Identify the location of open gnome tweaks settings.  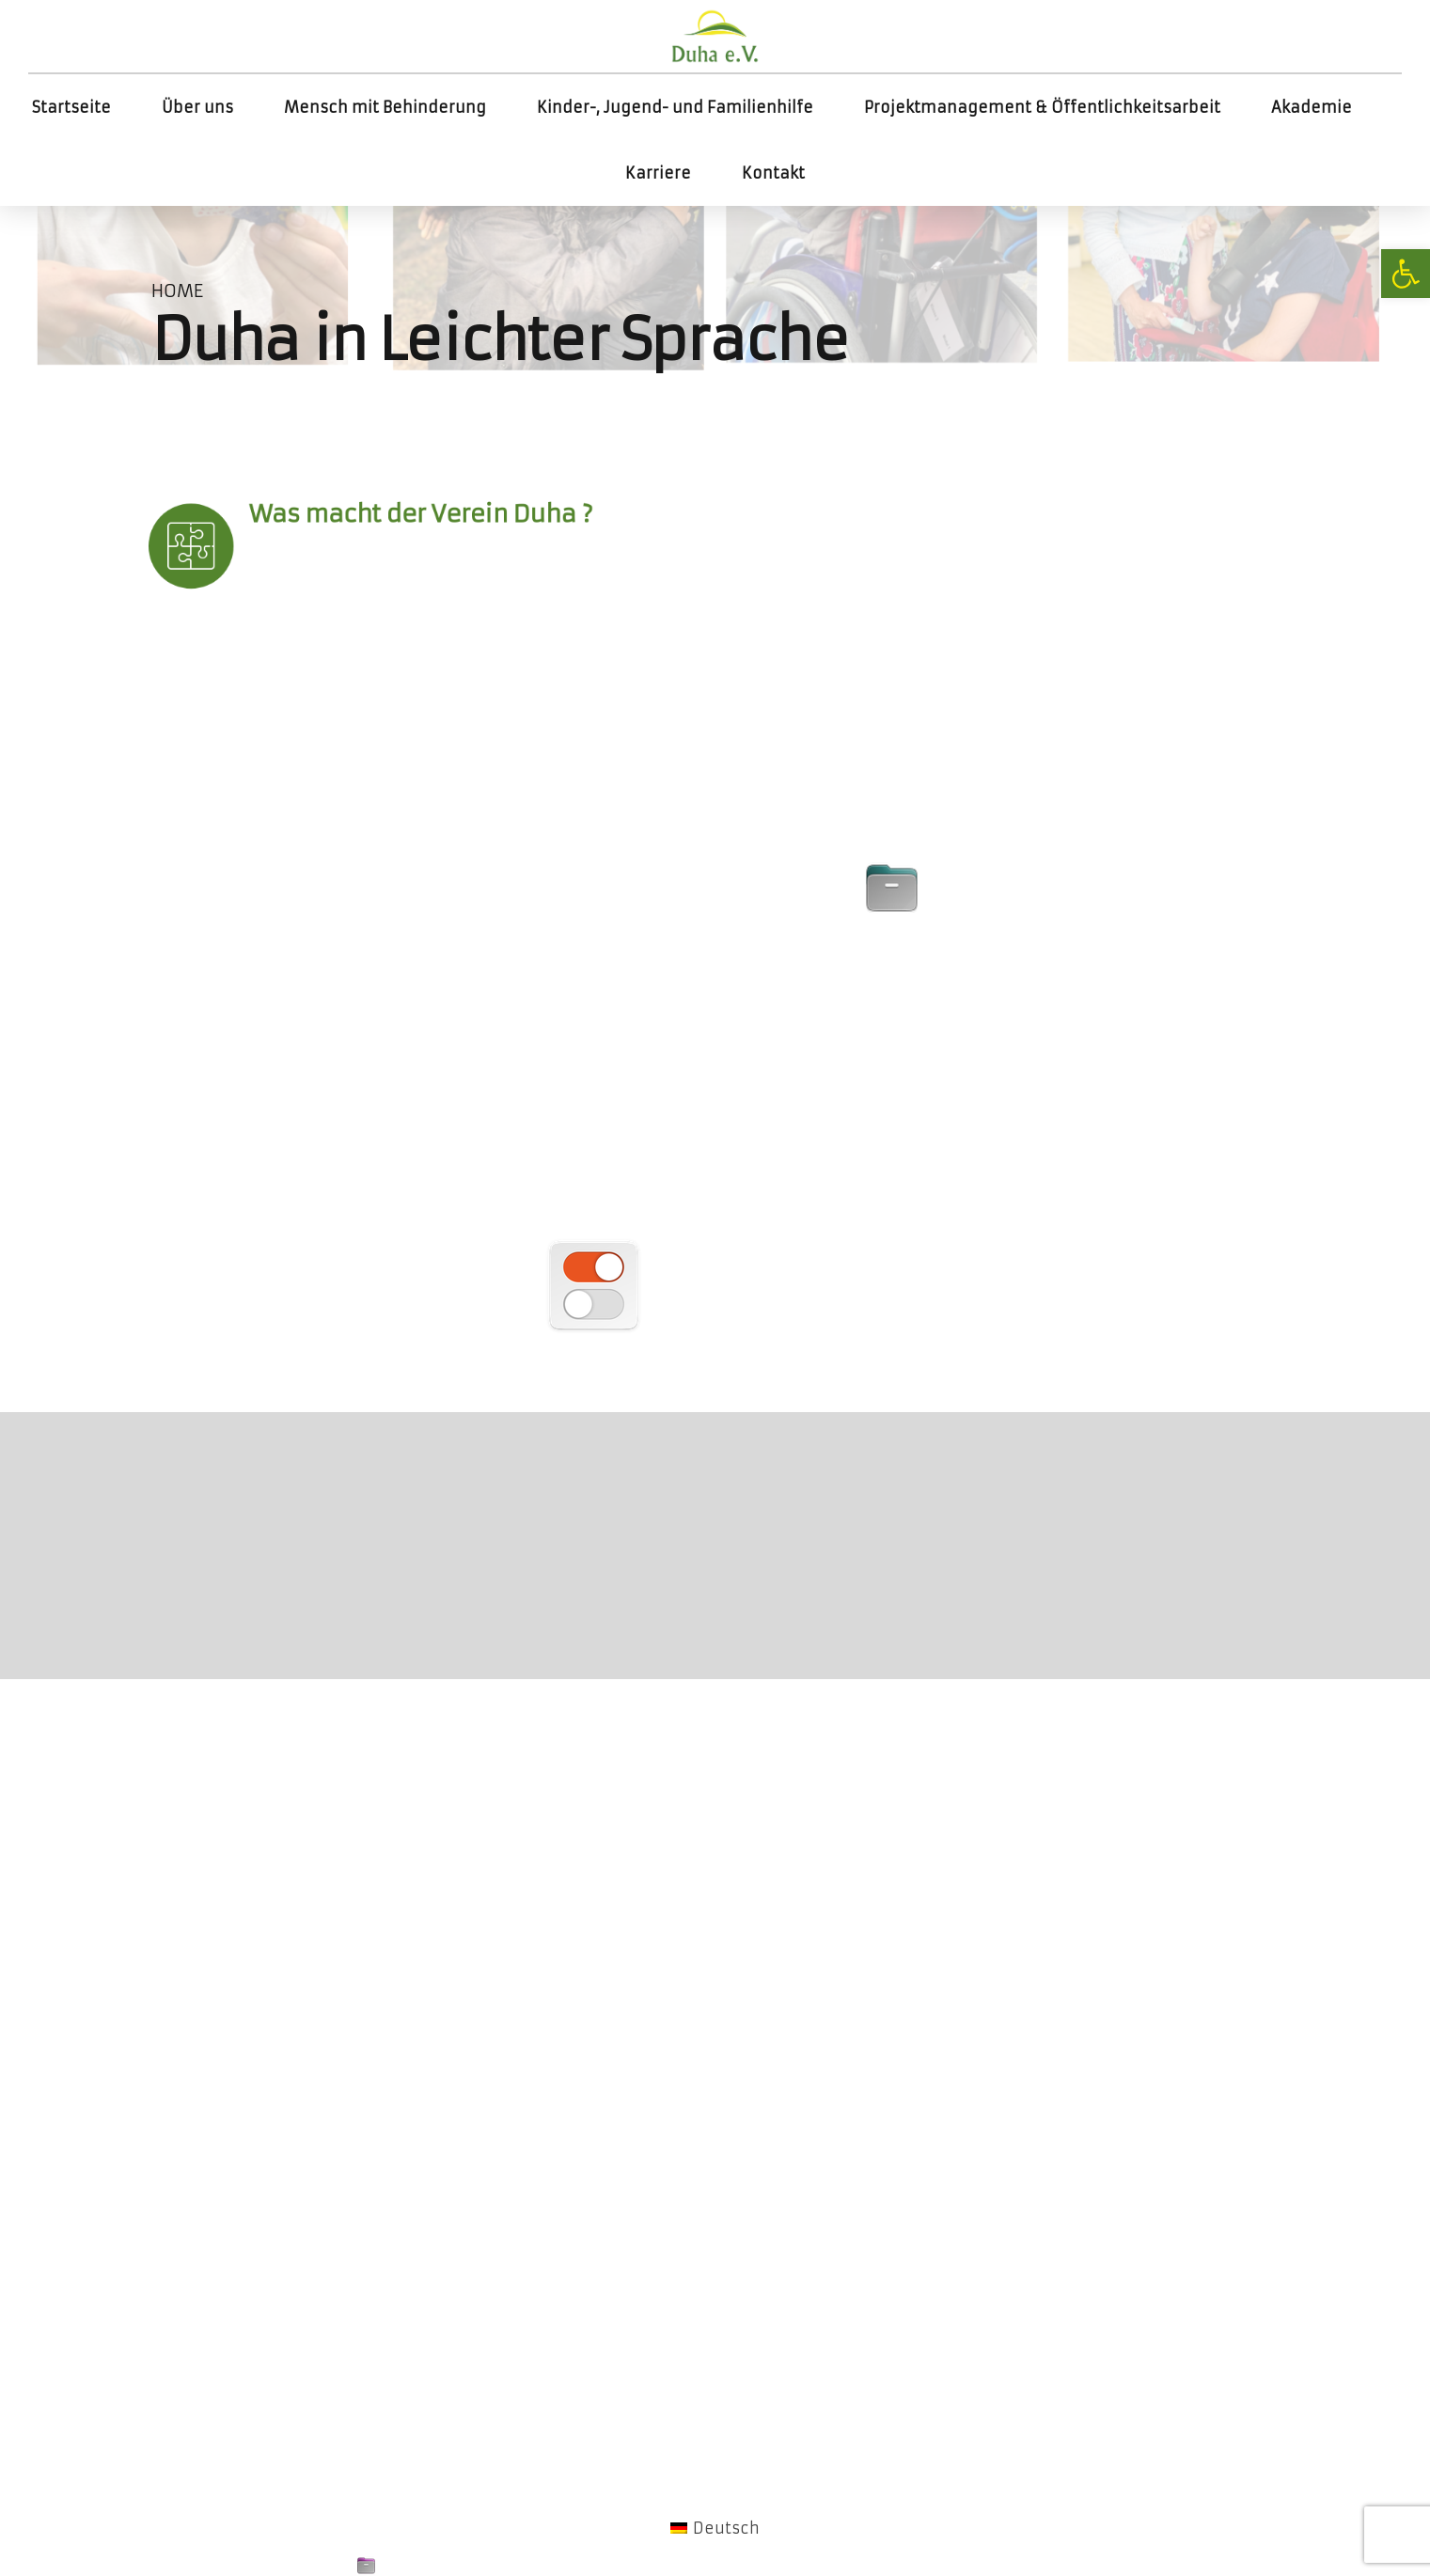
(593, 1285).